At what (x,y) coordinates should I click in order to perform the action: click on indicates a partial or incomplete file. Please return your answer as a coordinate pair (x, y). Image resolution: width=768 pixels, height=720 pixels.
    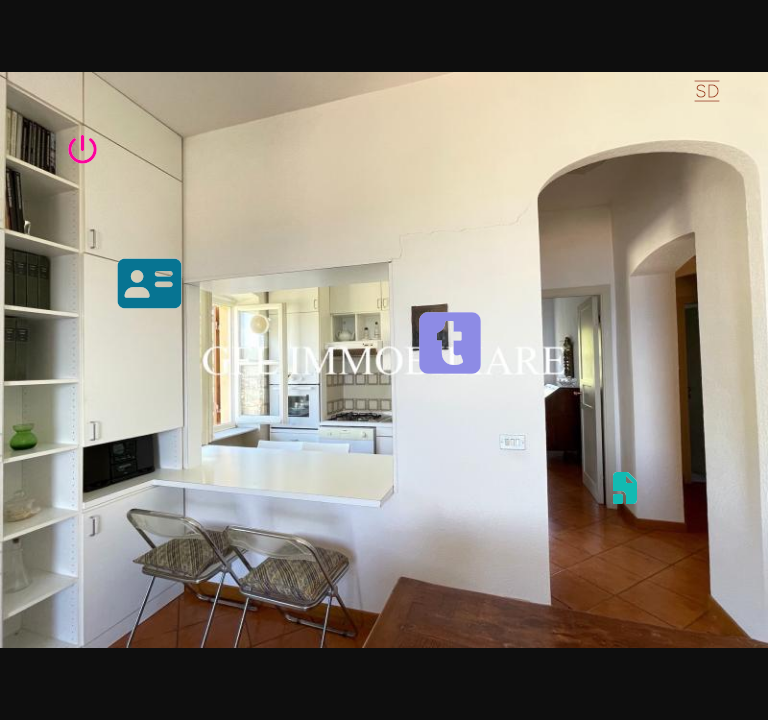
    Looking at the image, I should click on (625, 488).